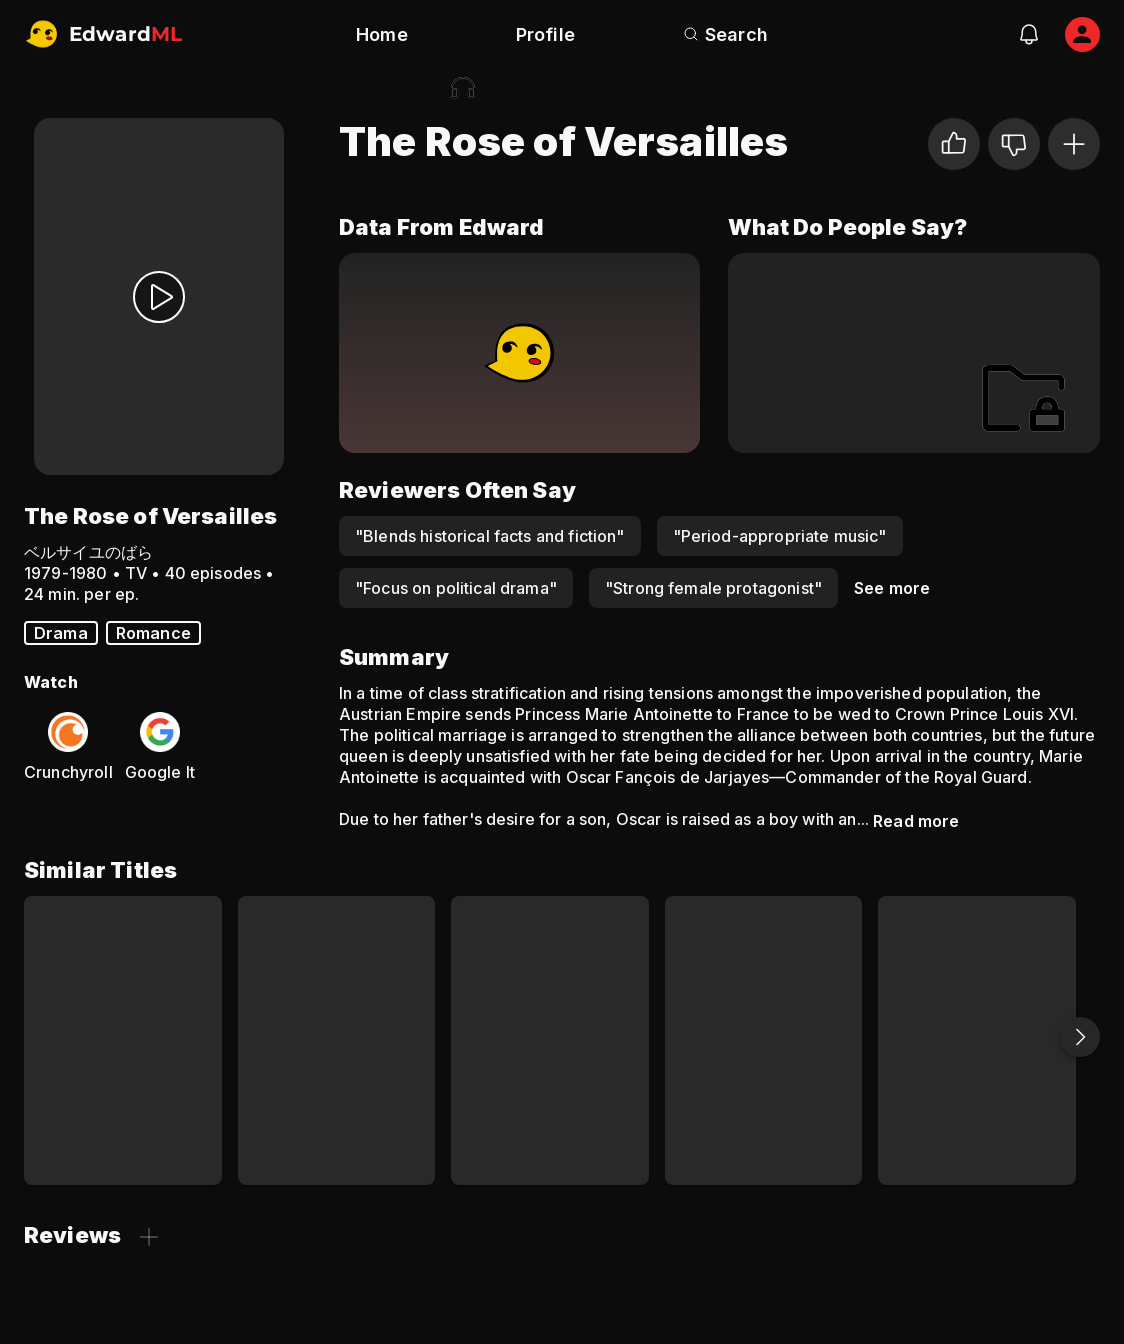 The width and height of the screenshot is (1124, 1344). What do you see at coordinates (463, 89) in the screenshot?
I see `listen to audio or music` at bounding box center [463, 89].